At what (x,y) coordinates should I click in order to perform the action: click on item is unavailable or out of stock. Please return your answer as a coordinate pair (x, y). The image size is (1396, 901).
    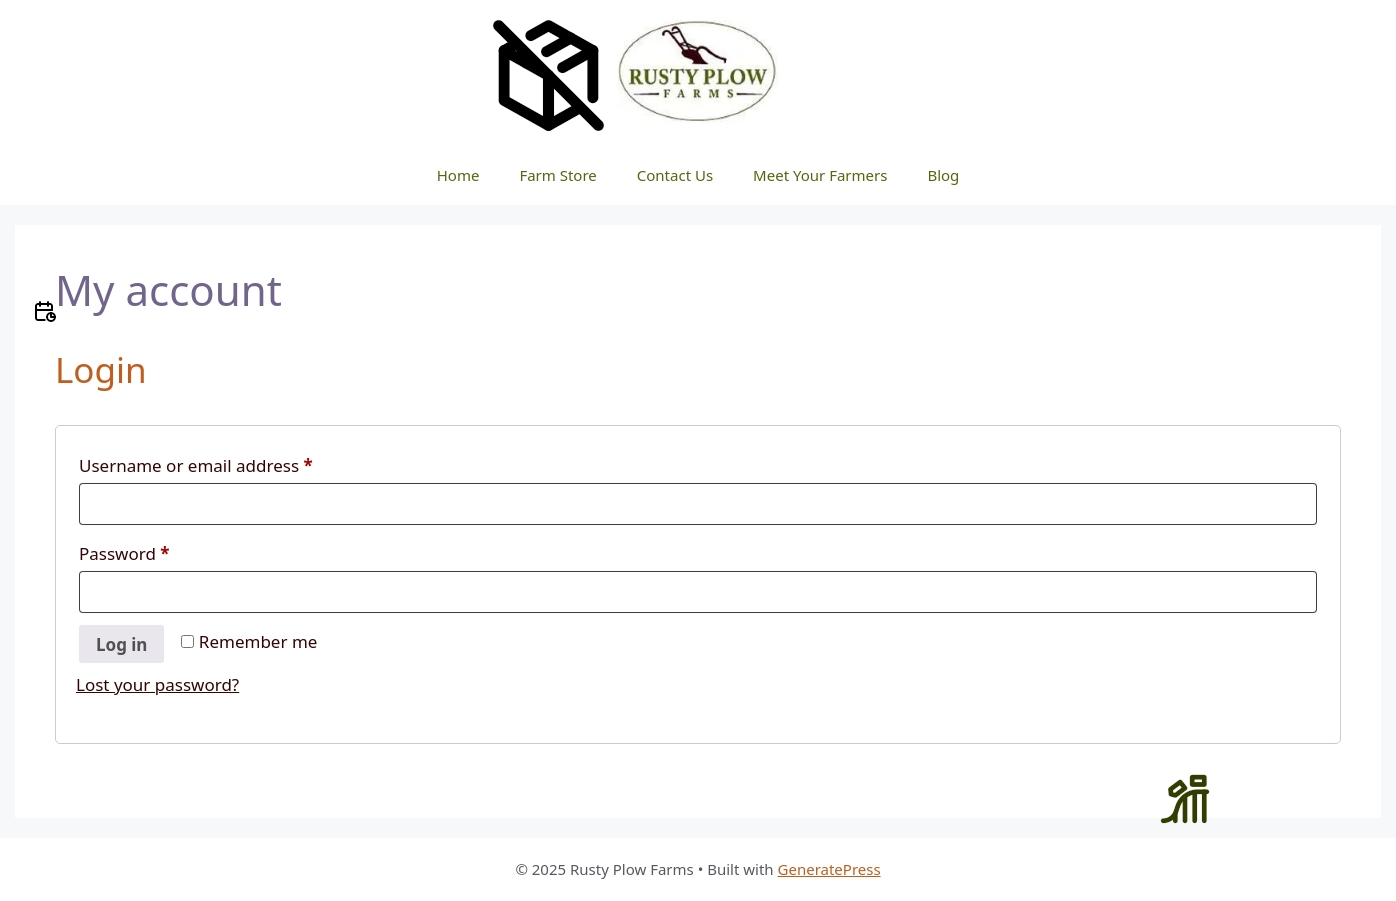
    Looking at the image, I should click on (548, 75).